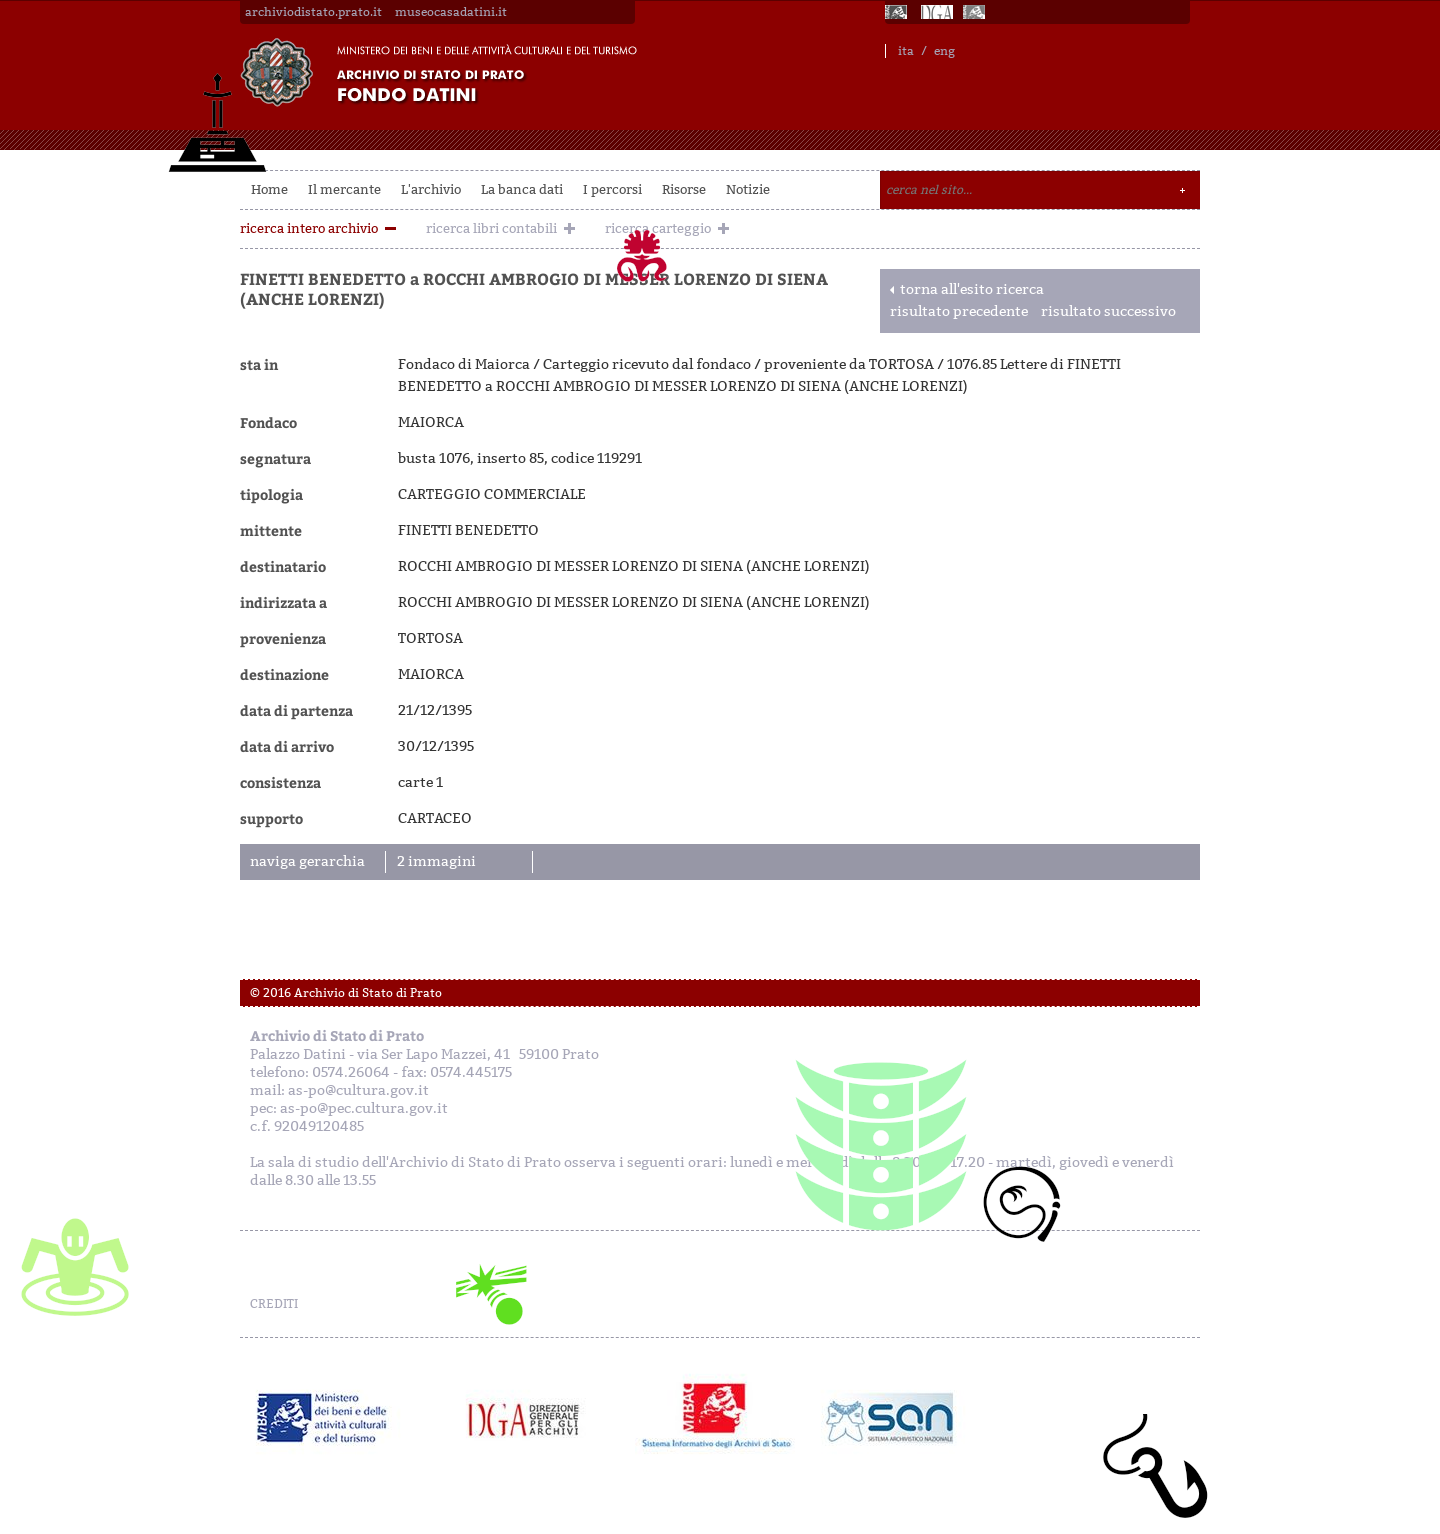  I want to click on access fishing mini-game or activity, so click(1156, 1466).